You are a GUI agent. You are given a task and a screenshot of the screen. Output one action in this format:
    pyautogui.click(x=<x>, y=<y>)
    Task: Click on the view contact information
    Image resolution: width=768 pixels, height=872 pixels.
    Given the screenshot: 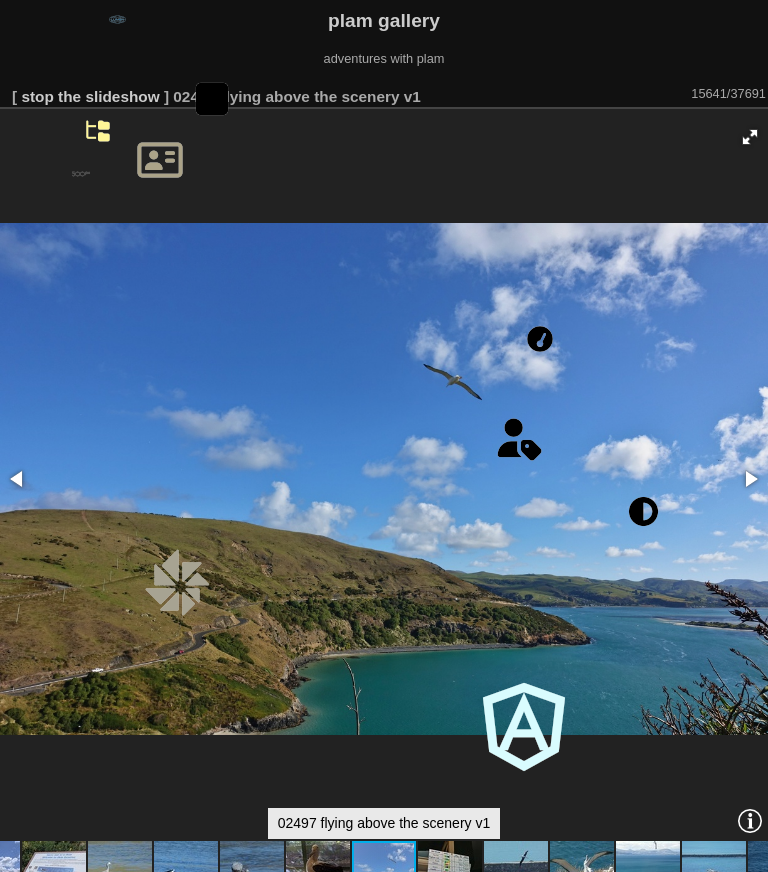 What is the action you would take?
    pyautogui.click(x=160, y=160)
    